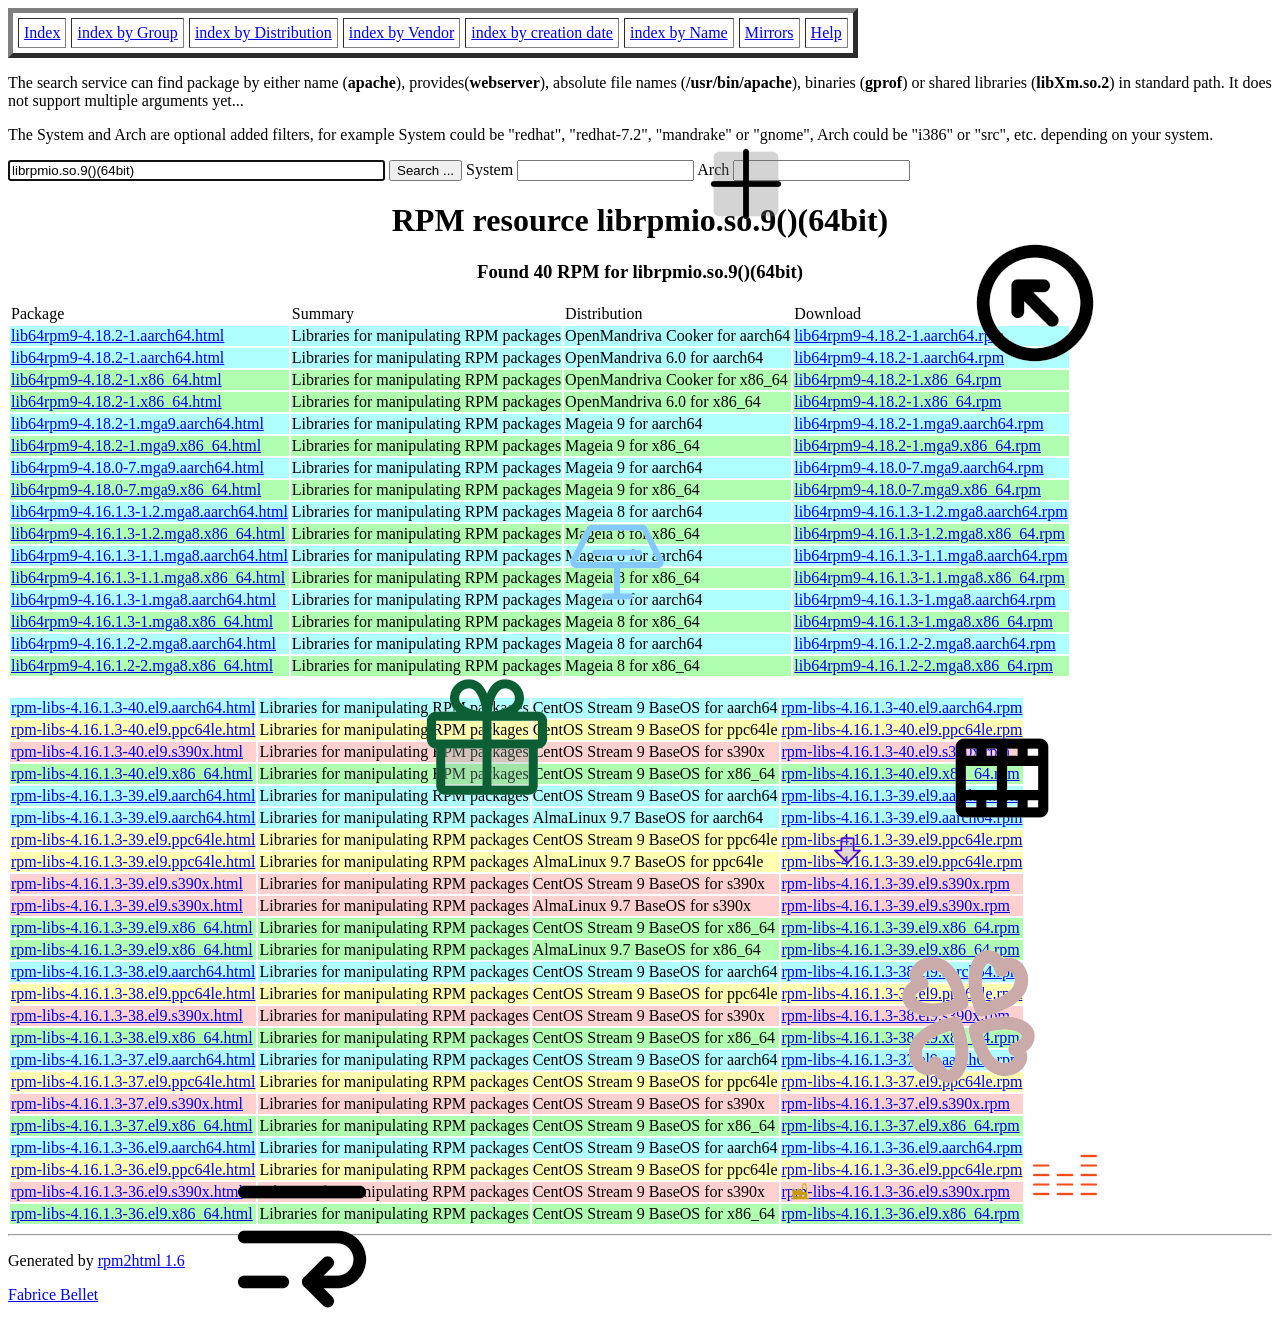 The image size is (1280, 1320). Describe the element at coordinates (847, 849) in the screenshot. I see `download file or content` at that location.